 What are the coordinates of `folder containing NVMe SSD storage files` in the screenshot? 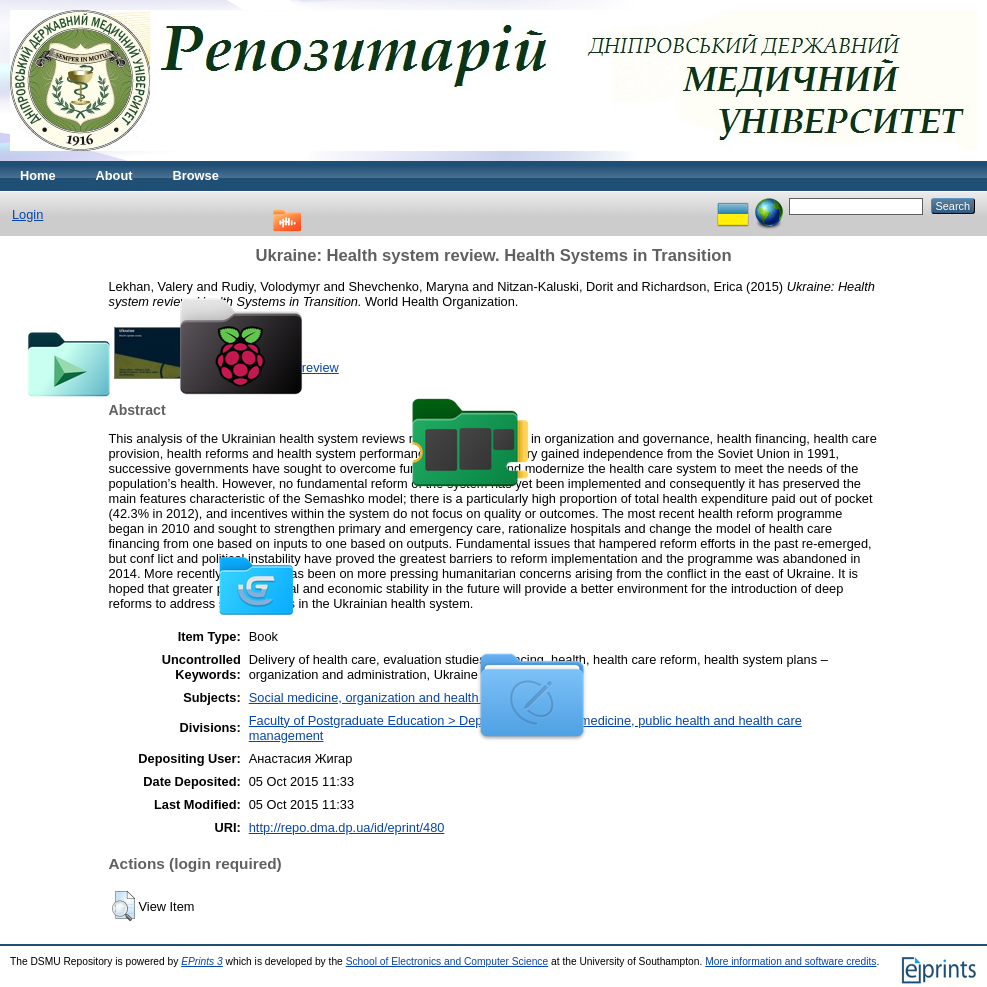 It's located at (467, 445).